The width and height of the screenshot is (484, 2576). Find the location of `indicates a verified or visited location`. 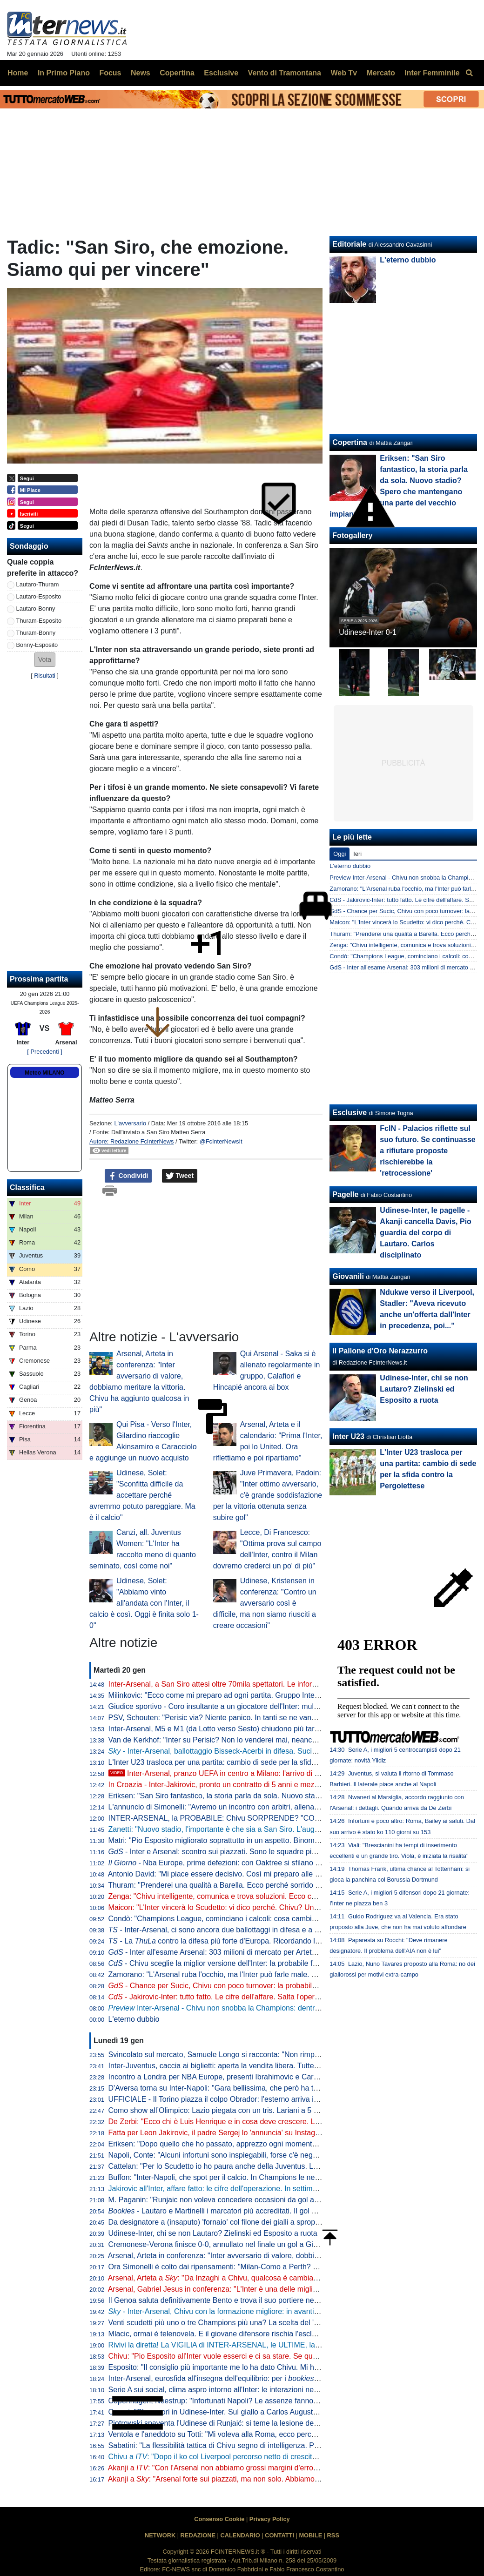

indicates a verified or visited location is located at coordinates (279, 504).